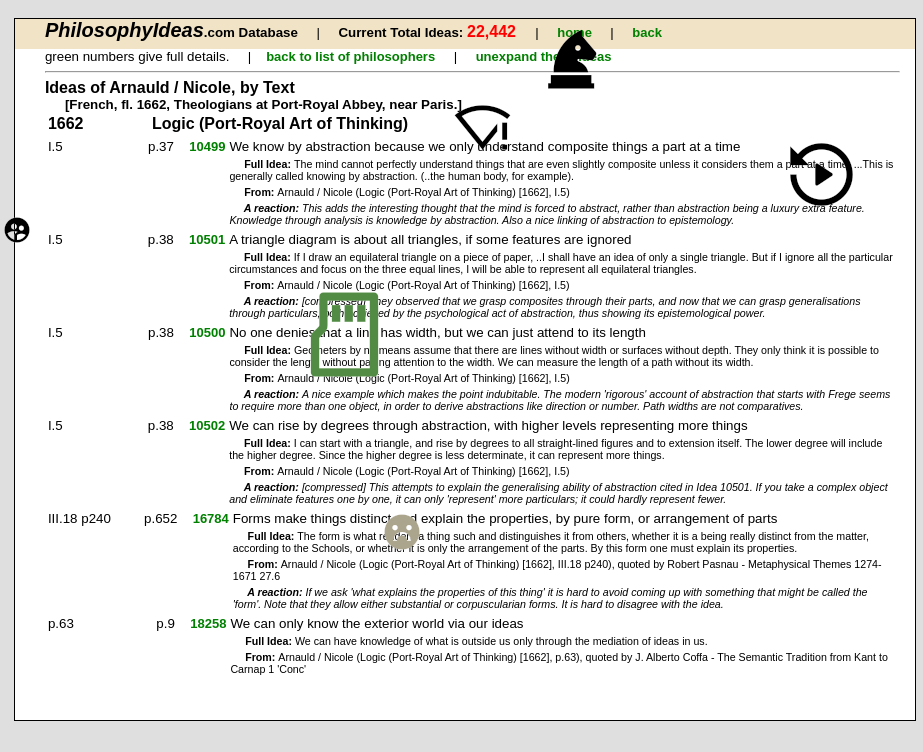 The image size is (923, 752). I want to click on play chess game, so click(572, 61).